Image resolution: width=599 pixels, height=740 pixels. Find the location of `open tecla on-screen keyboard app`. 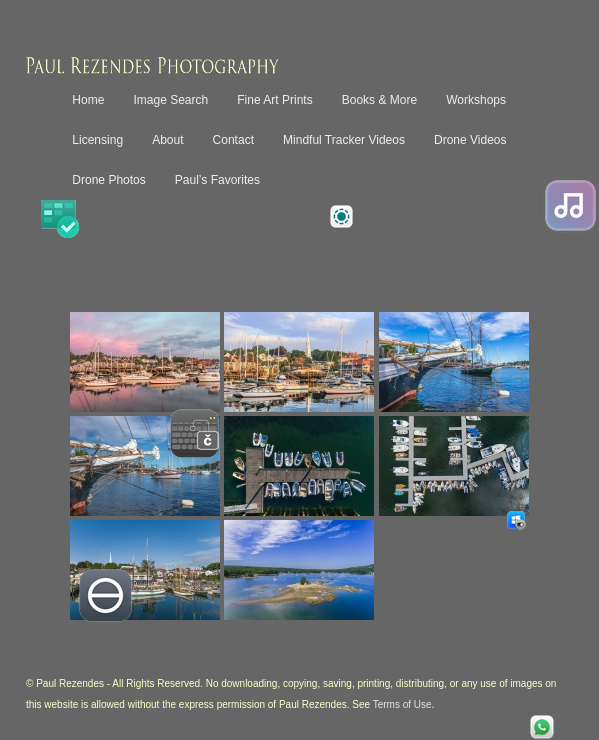

open tecla on-screen keyboard app is located at coordinates (194, 433).